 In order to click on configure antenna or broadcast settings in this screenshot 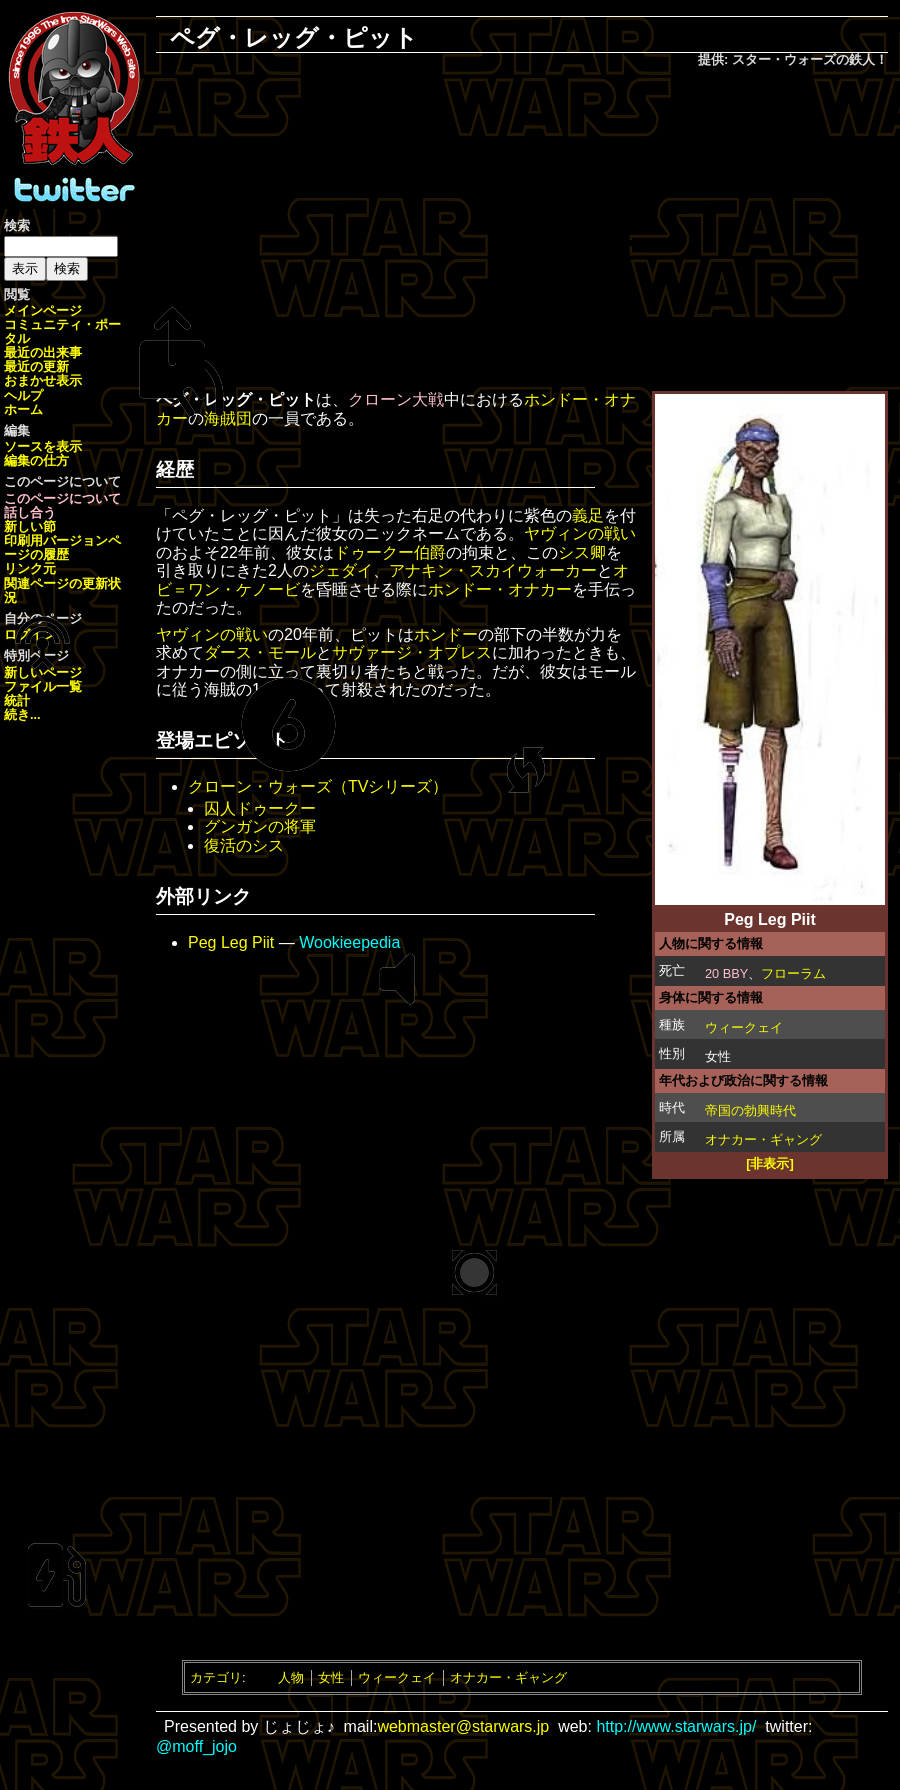, I will do `click(42, 643)`.